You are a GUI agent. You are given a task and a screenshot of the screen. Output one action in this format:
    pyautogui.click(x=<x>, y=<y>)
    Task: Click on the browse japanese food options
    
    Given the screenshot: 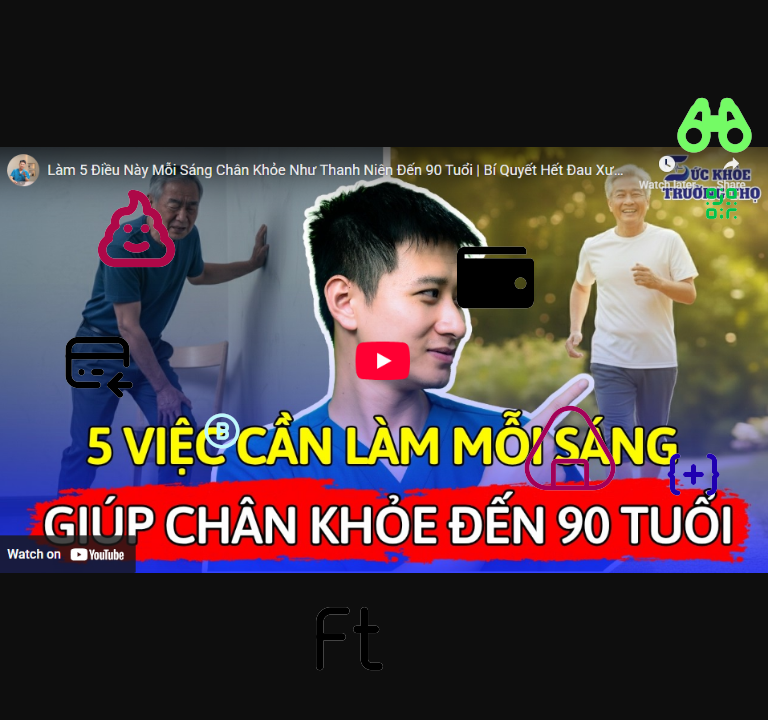 What is the action you would take?
    pyautogui.click(x=570, y=448)
    